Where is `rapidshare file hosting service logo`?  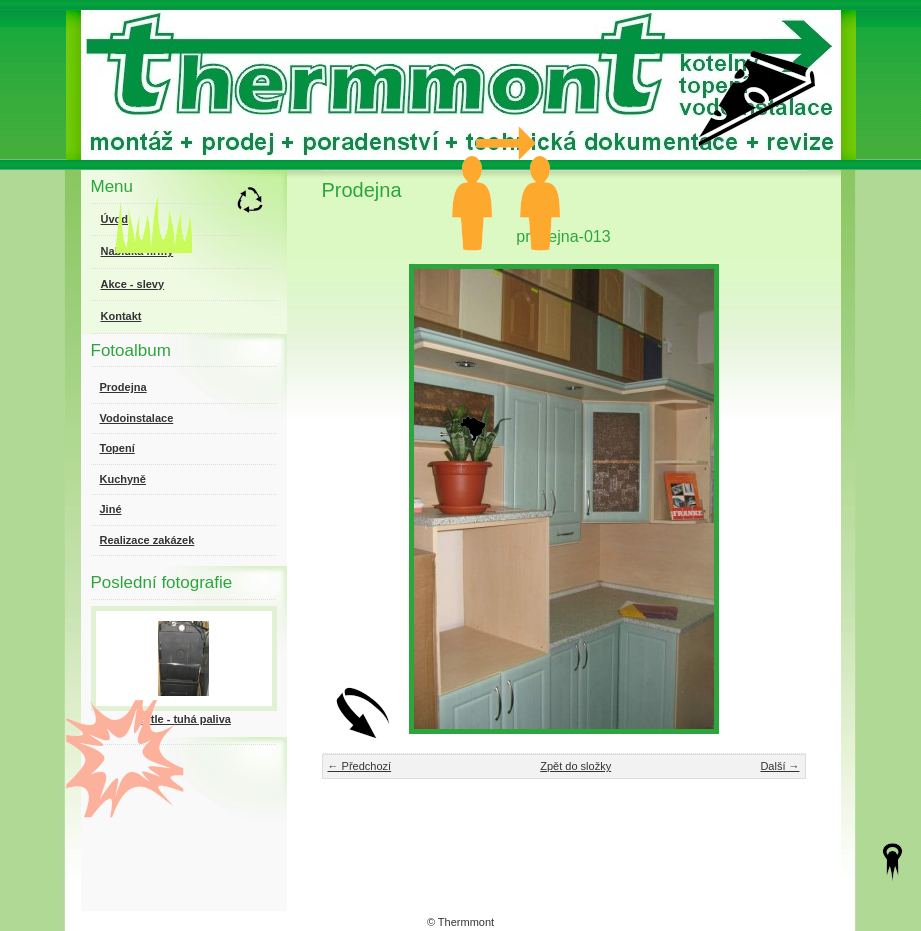
rapidshare file hosting service logo is located at coordinates (362, 713).